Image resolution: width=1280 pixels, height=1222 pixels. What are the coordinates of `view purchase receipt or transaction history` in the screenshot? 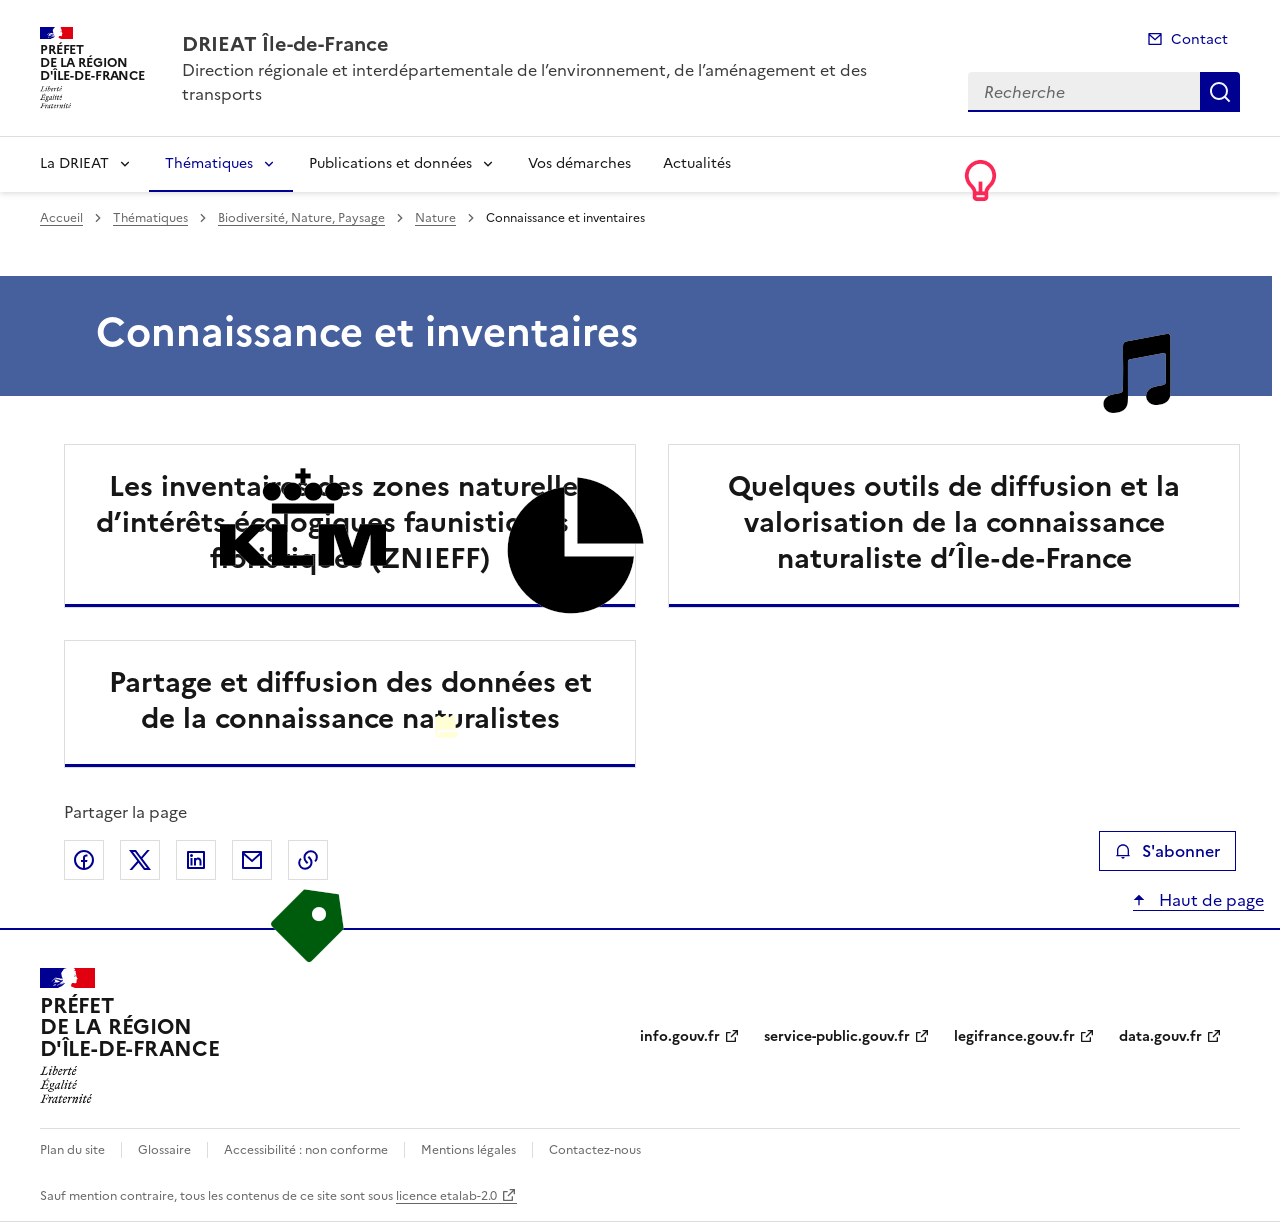 It's located at (445, 726).